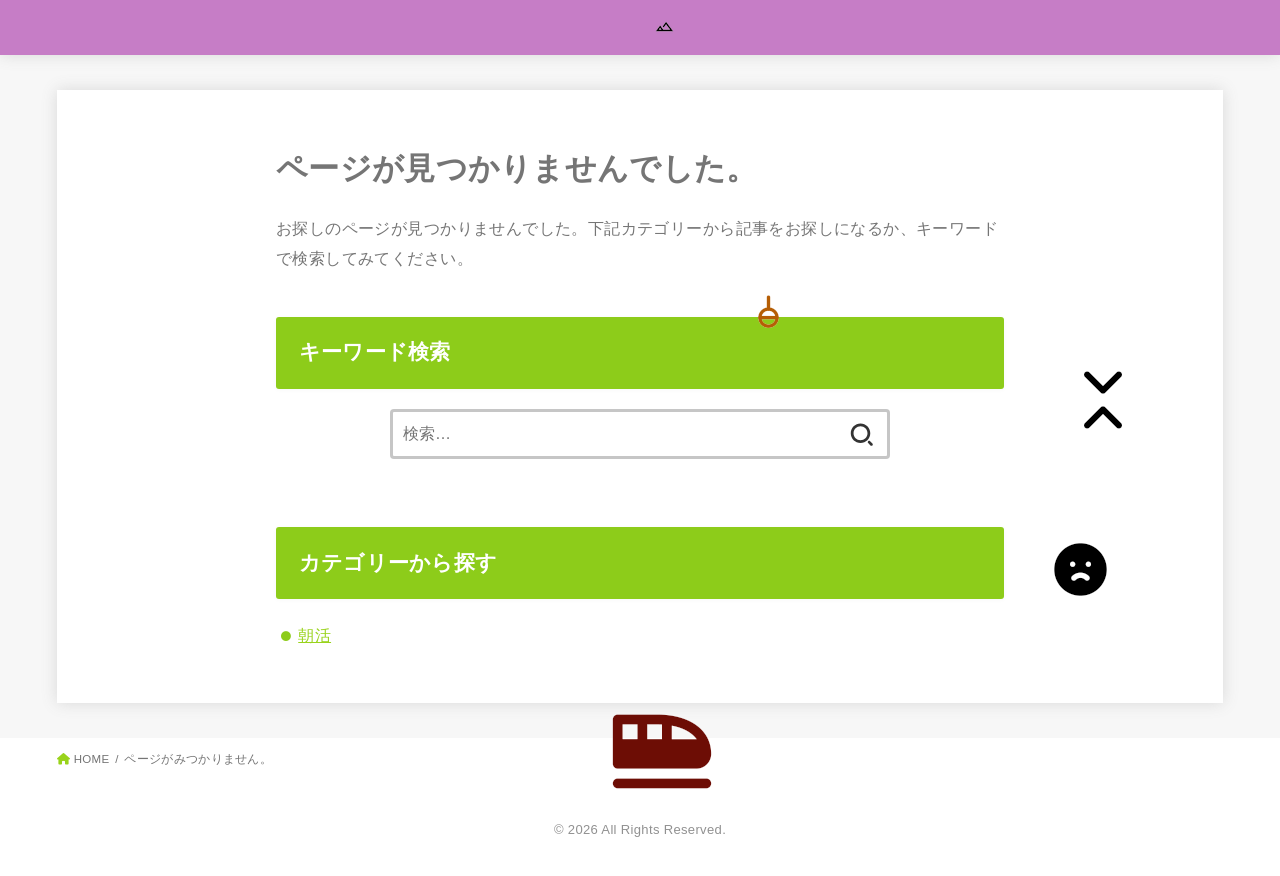 This screenshot has width=1280, height=876. Describe the element at coordinates (768, 312) in the screenshot. I see `select genderless or non-binary gender option` at that location.